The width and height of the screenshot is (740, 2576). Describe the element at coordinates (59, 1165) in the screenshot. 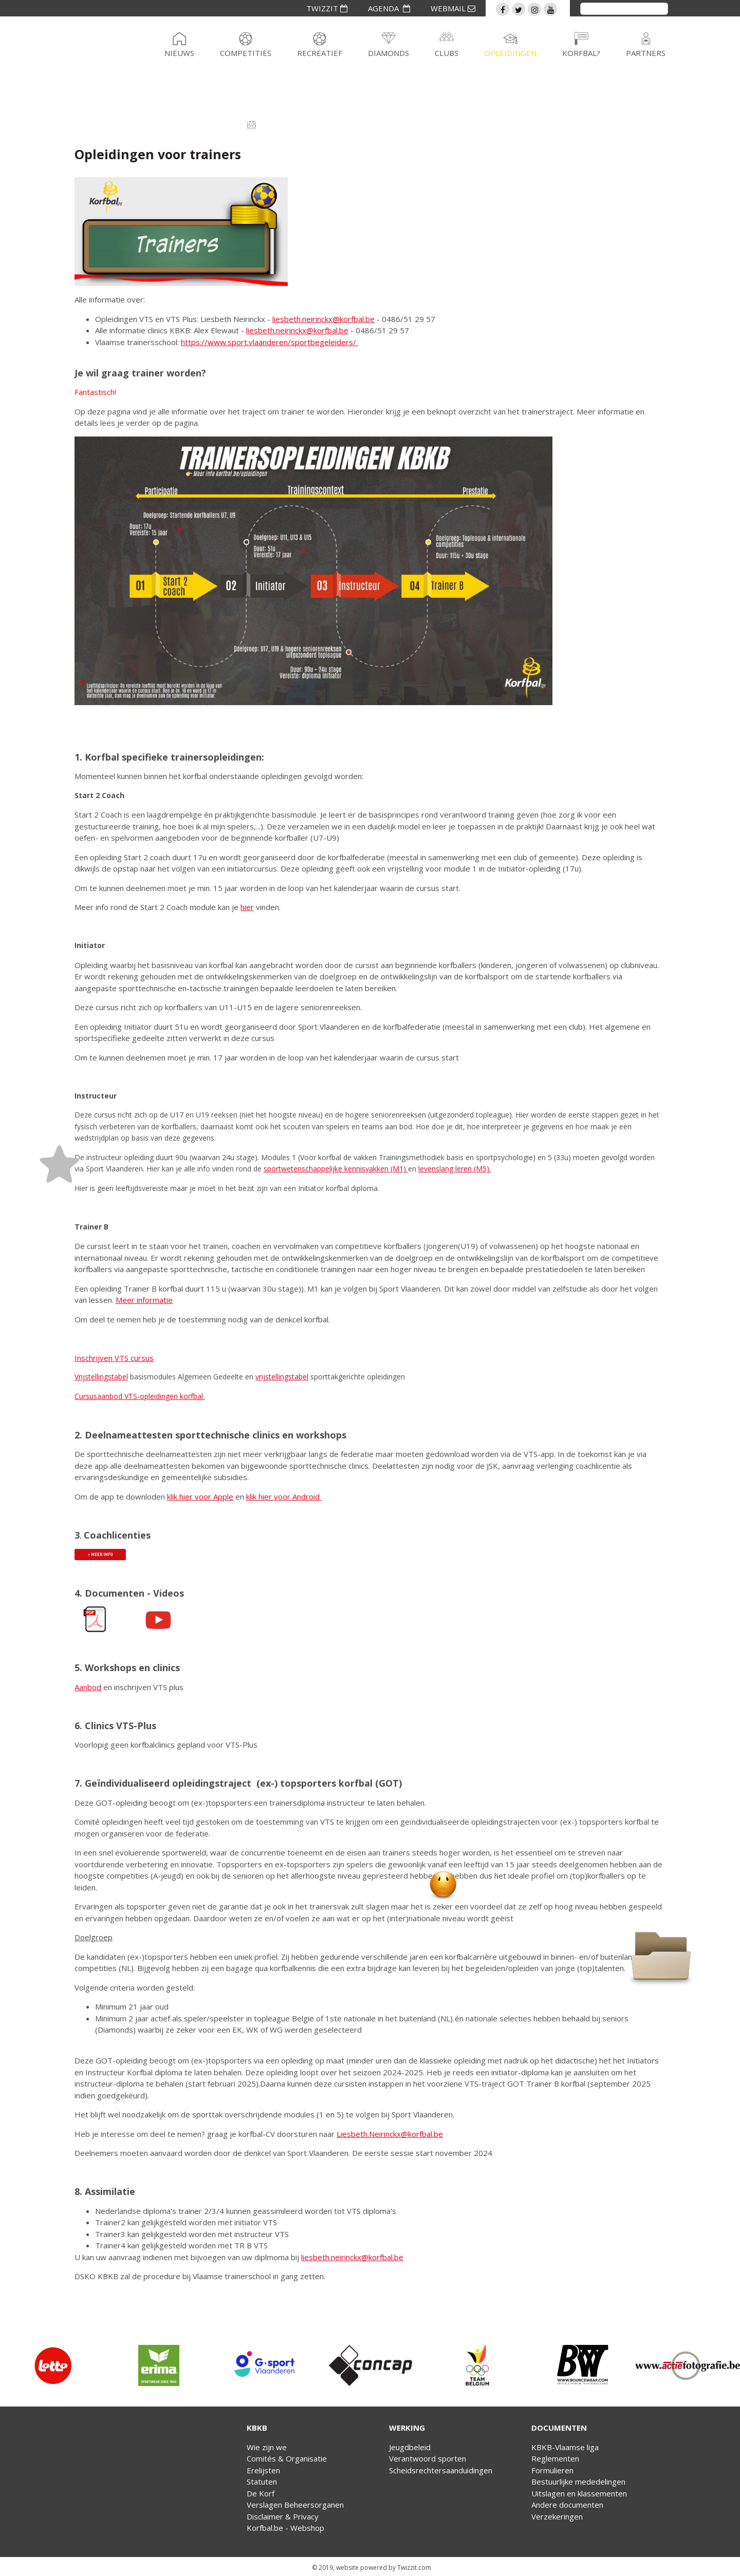

I see `indicates a favorited or starred item` at that location.